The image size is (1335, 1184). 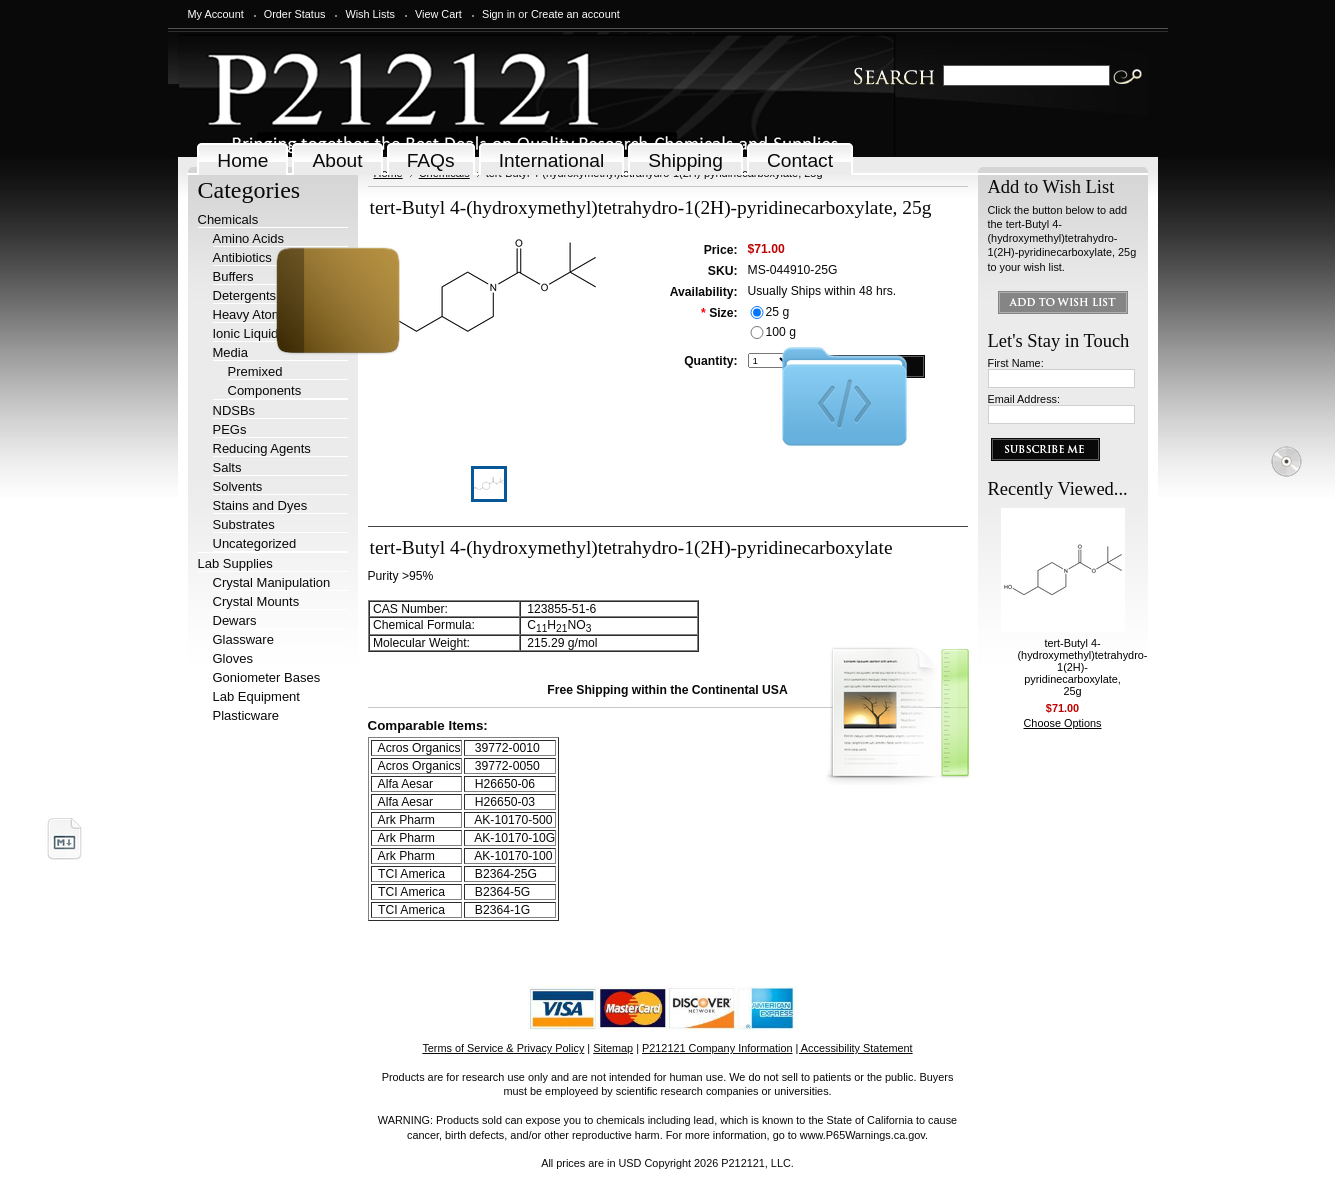 I want to click on a markdown text file, so click(x=64, y=838).